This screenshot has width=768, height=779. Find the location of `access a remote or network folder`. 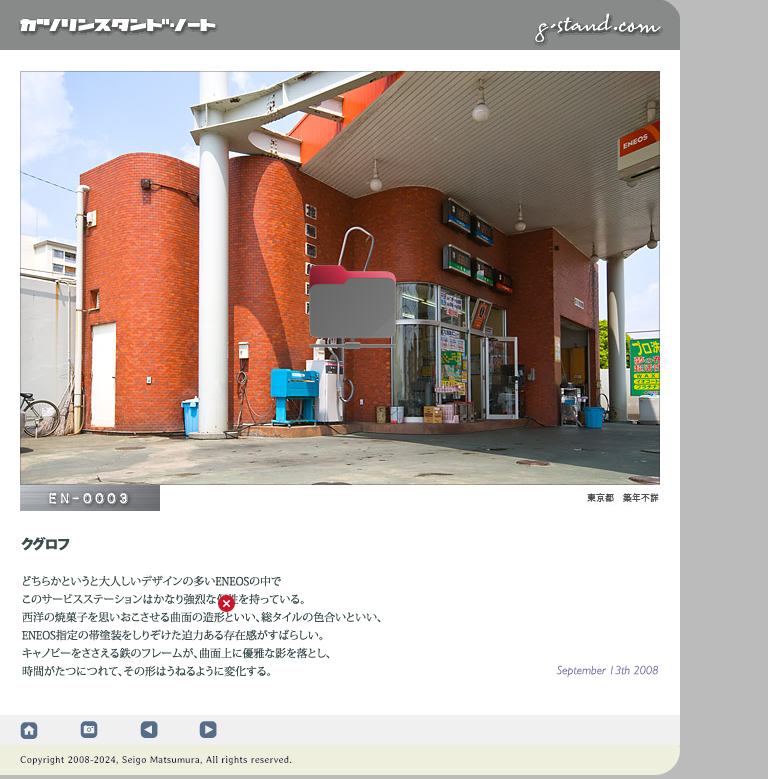

access a remote or network folder is located at coordinates (352, 305).